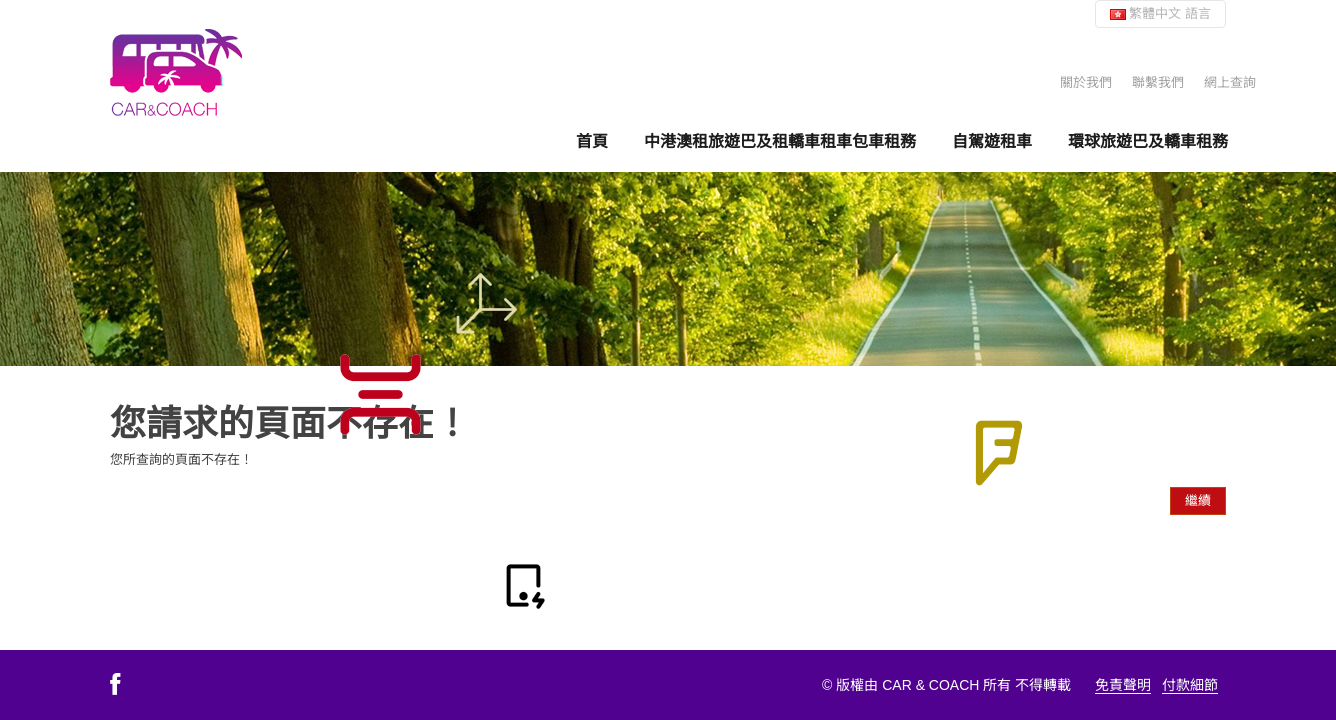  I want to click on adjust vertical spacing between elements, so click(380, 394).